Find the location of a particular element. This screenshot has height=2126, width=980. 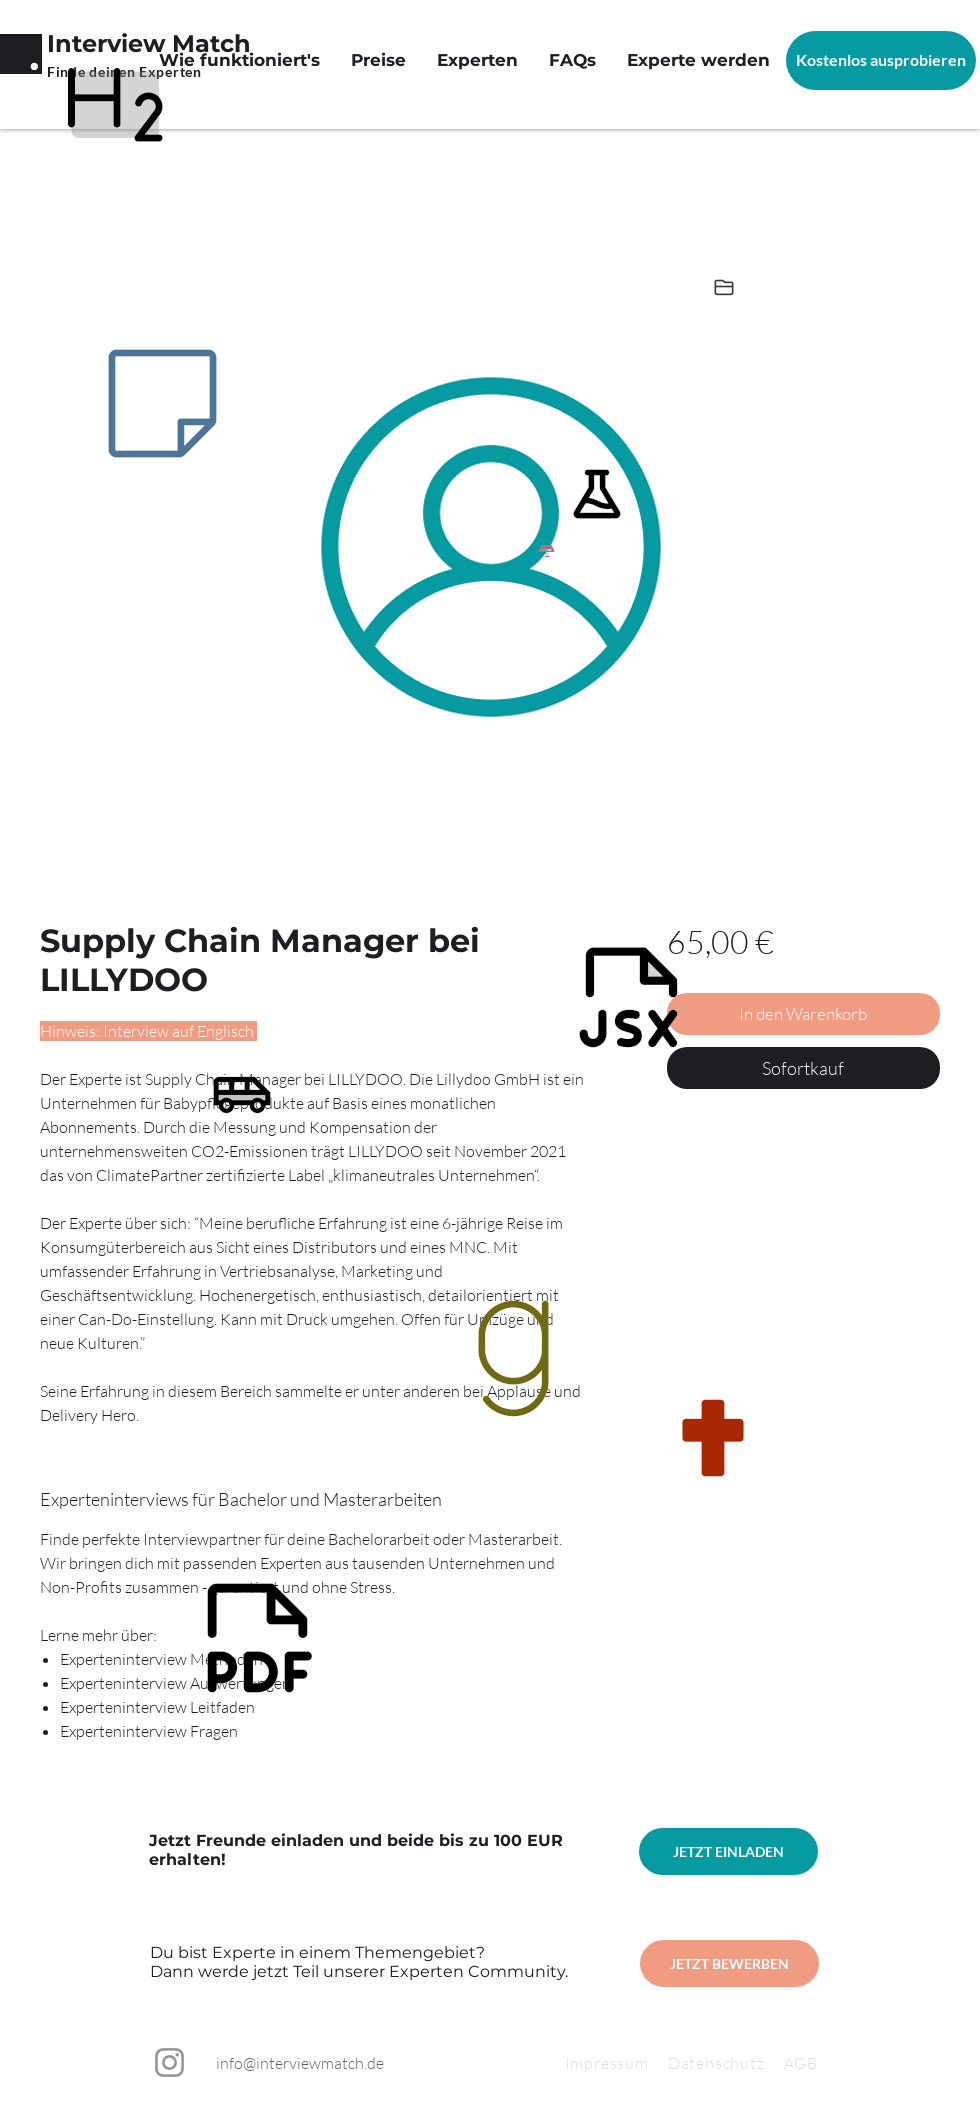

format text as heading level 2 is located at coordinates (110, 103).